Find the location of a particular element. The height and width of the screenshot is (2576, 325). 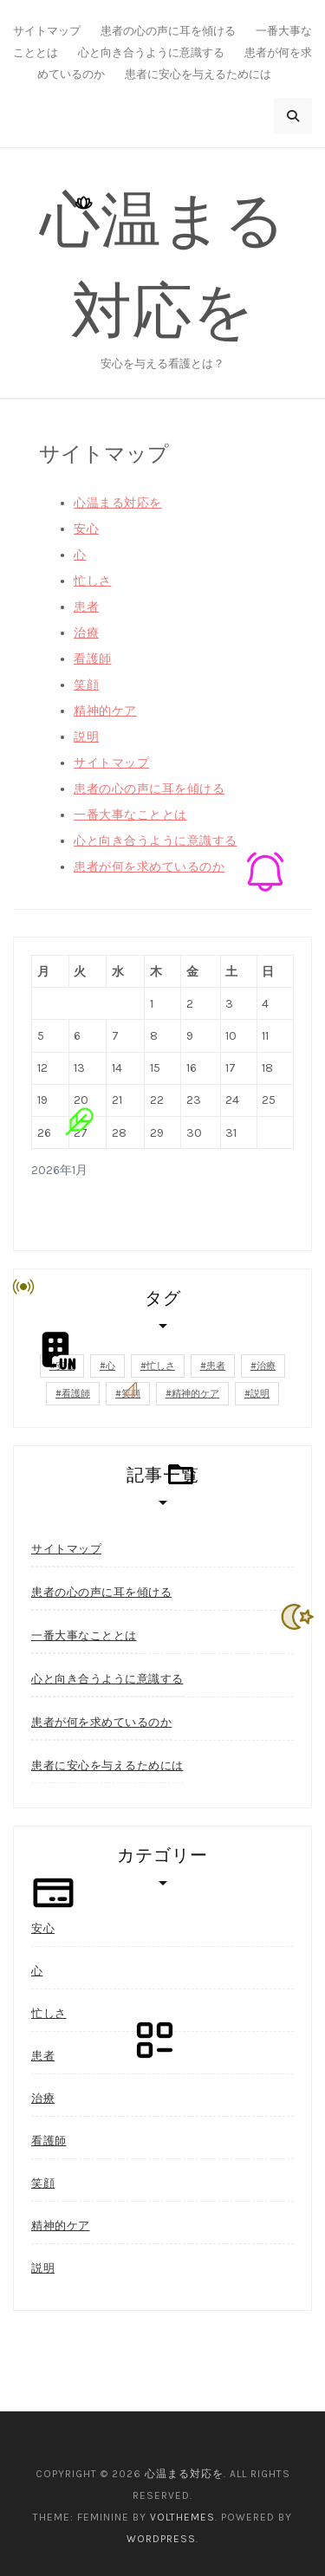

remove an item from grid view is located at coordinates (154, 2040).